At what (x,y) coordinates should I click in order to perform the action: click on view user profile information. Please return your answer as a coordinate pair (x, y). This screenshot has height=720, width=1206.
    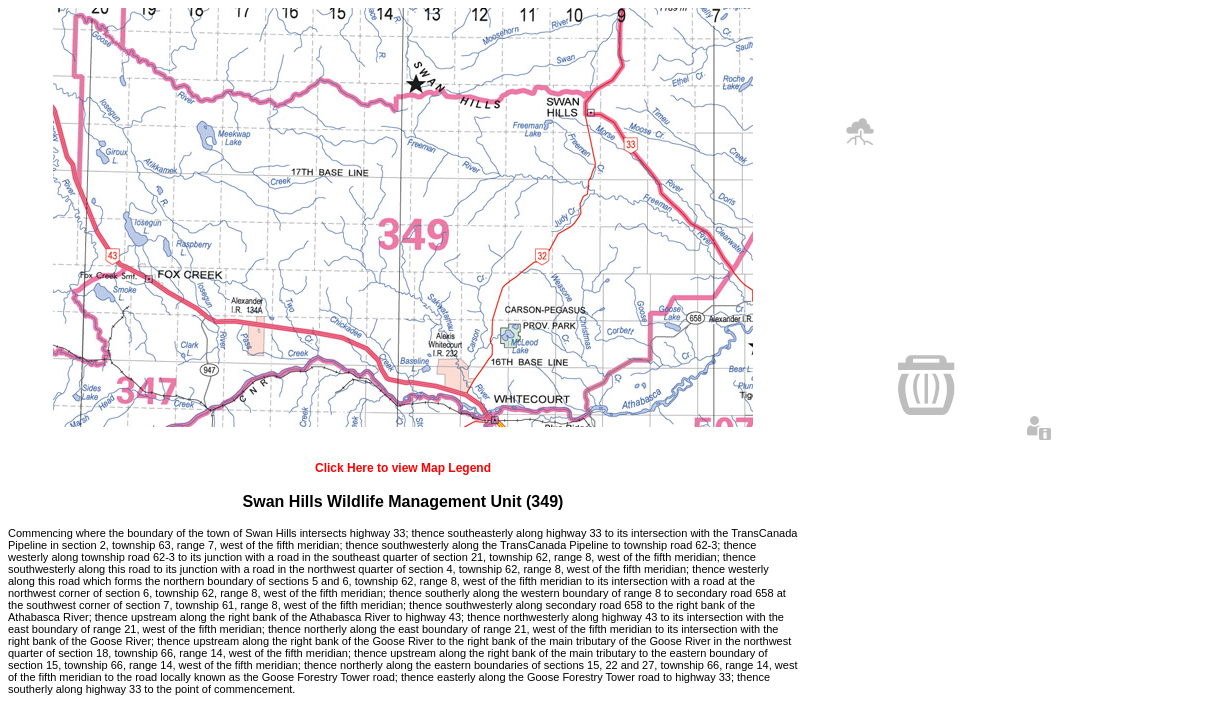
    Looking at the image, I should click on (1039, 428).